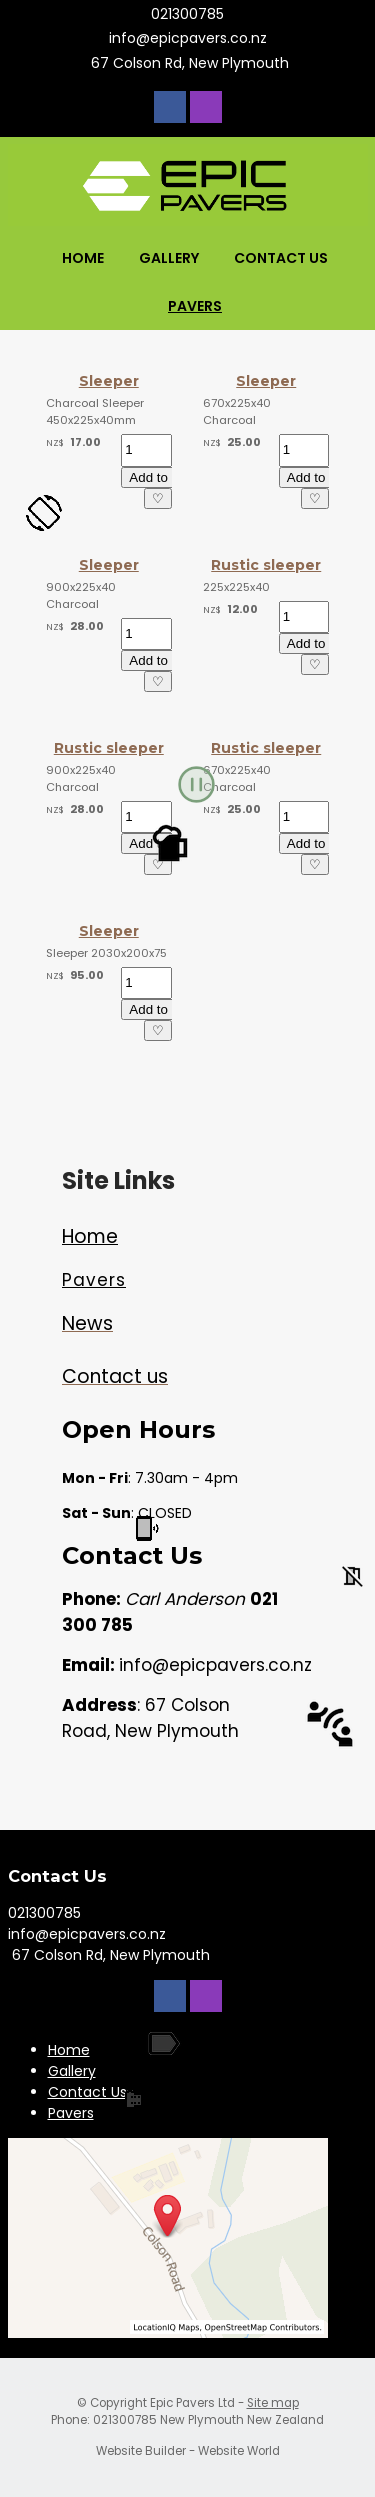 The height and width of the screenshot is (2497, 375). What do you see at coordinates (133, 2099) in the screenshot?
I see `access photos from camera roll` at bounding box center [133, 2099].